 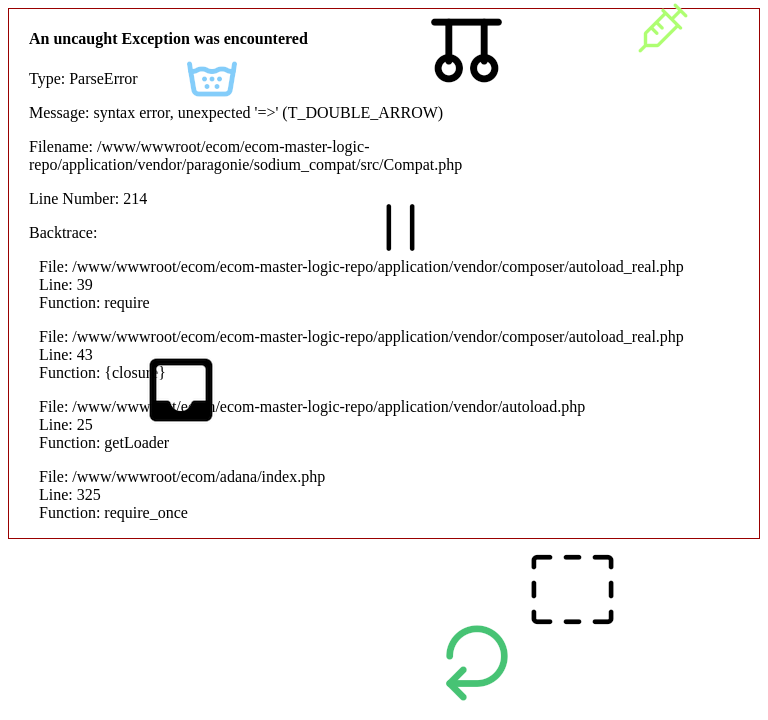 I want to click on select or define a region, so click(x=572, y=589).